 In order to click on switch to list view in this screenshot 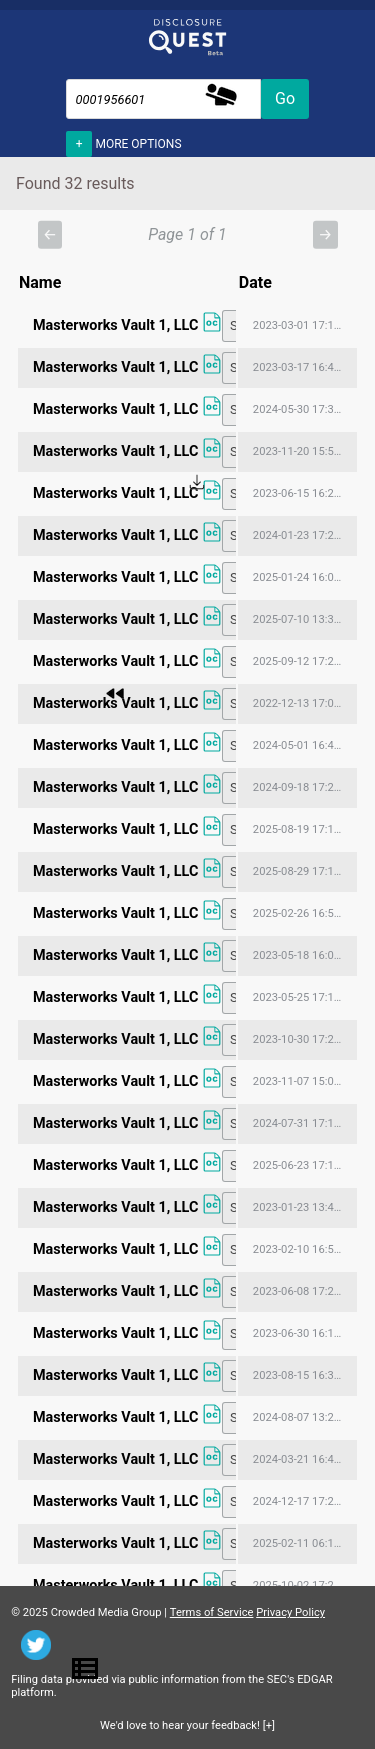, I will do `click(85, 1668)`.